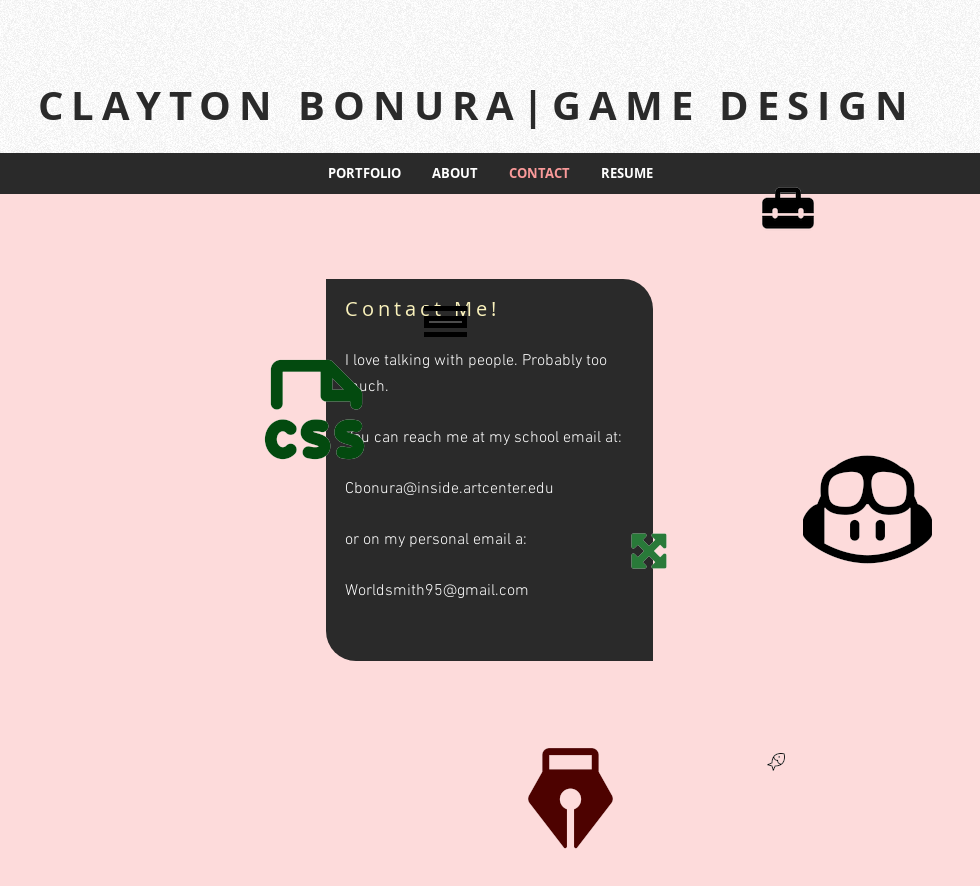 Image resolution: width=980 pixels, height=886 pixels. What do you see at coordinates (316, 413) in the screenshot?
I see `open a CSS stylesheet file` at bounding box center [316, 413].